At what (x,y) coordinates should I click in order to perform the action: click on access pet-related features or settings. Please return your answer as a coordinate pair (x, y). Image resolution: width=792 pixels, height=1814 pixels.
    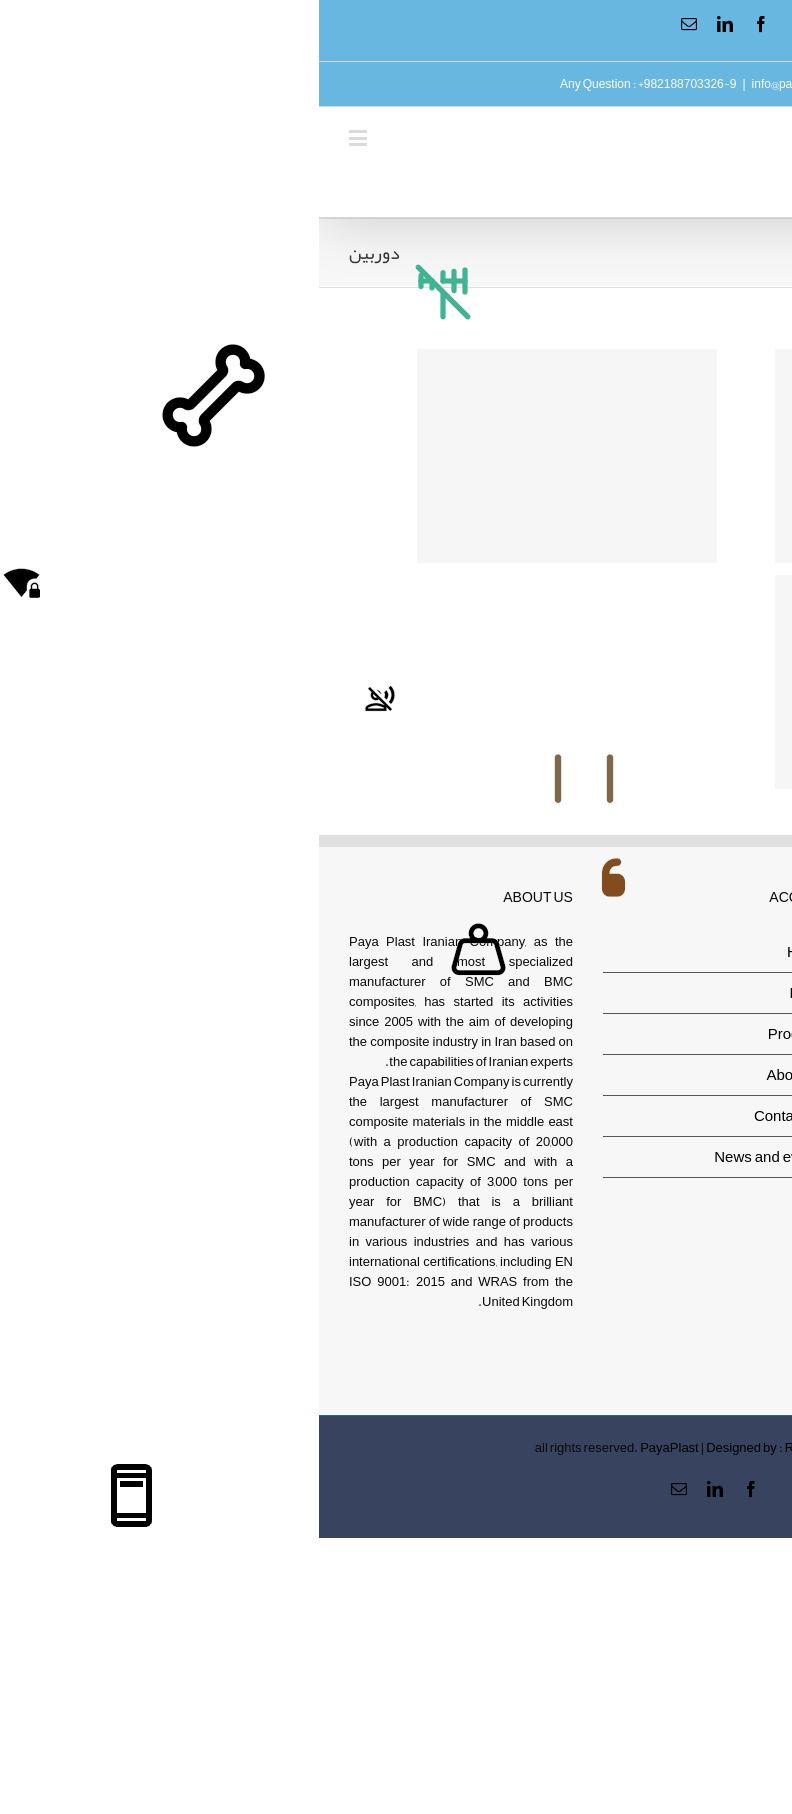
    Looking at the image, I should click on (213, 395).